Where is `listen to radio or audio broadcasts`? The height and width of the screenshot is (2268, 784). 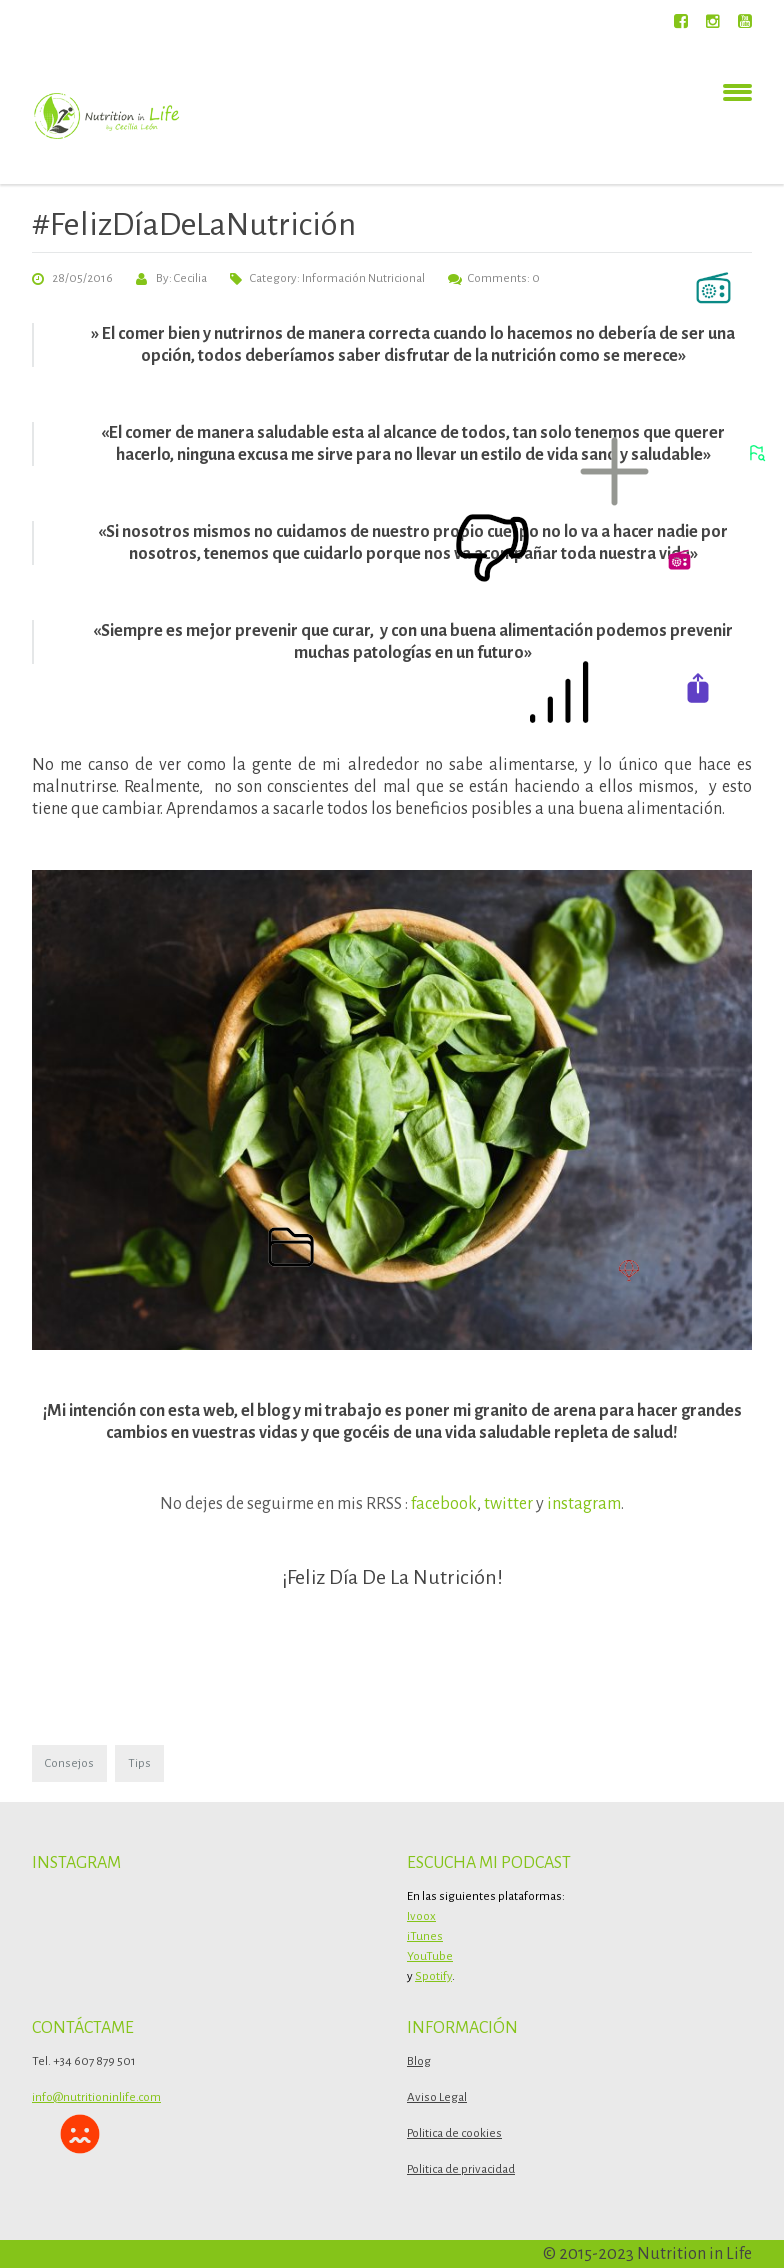
listen to radio or audio broadcasts is located at coordinates (713, 287).